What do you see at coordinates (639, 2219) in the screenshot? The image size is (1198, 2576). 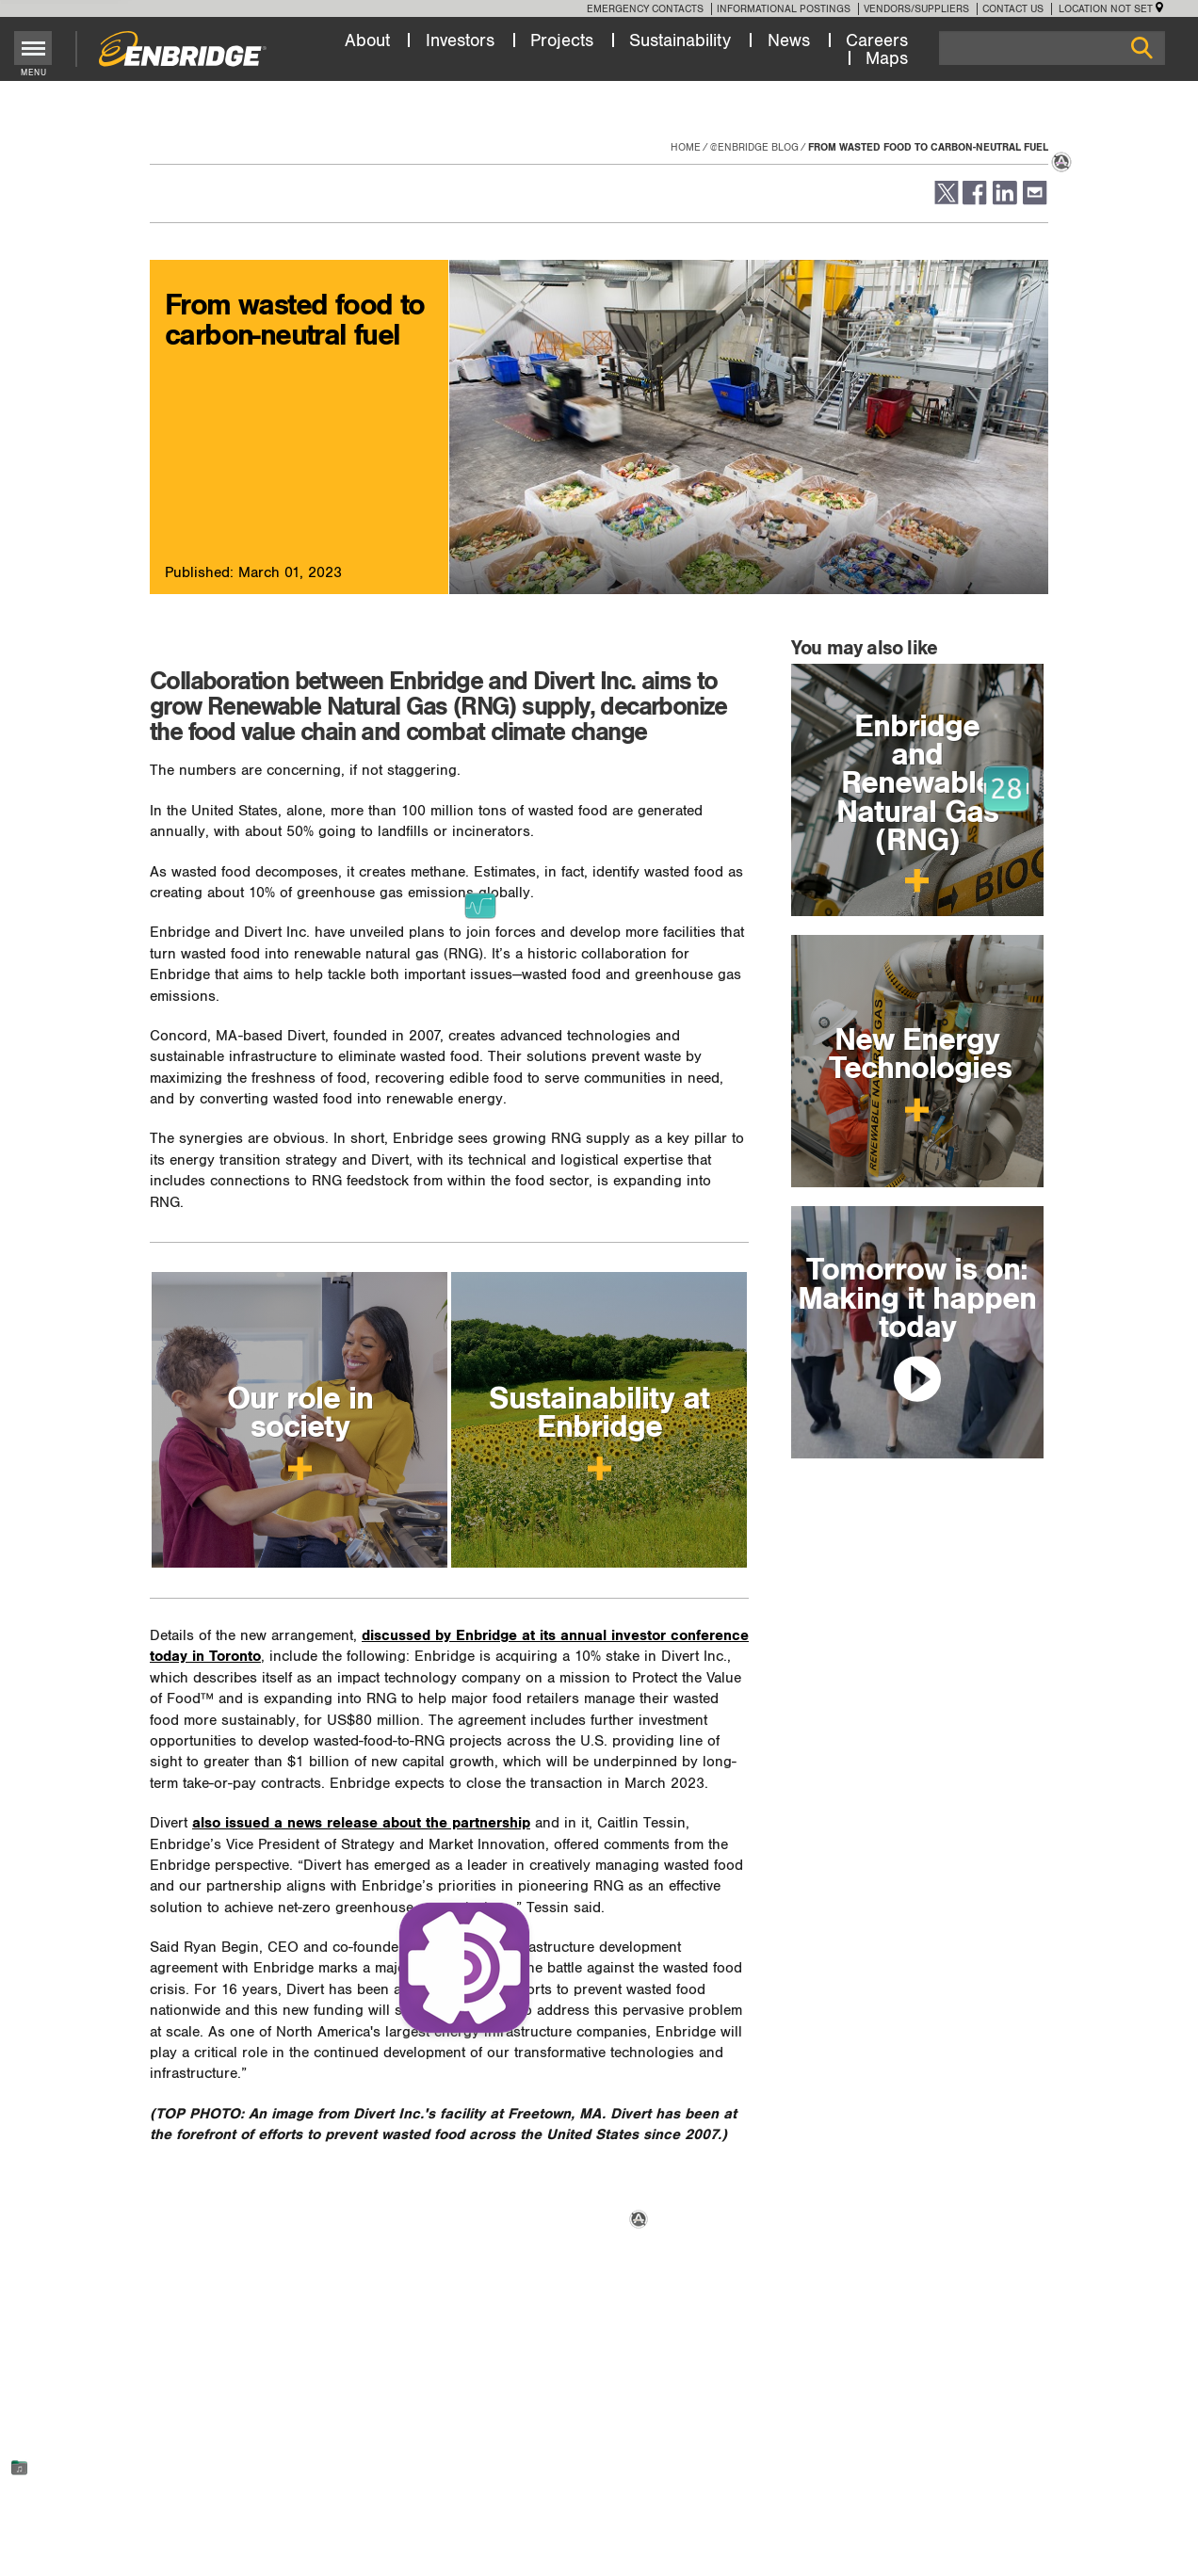 I see `open the software update notifier app` at bounding box center [639, 2219].